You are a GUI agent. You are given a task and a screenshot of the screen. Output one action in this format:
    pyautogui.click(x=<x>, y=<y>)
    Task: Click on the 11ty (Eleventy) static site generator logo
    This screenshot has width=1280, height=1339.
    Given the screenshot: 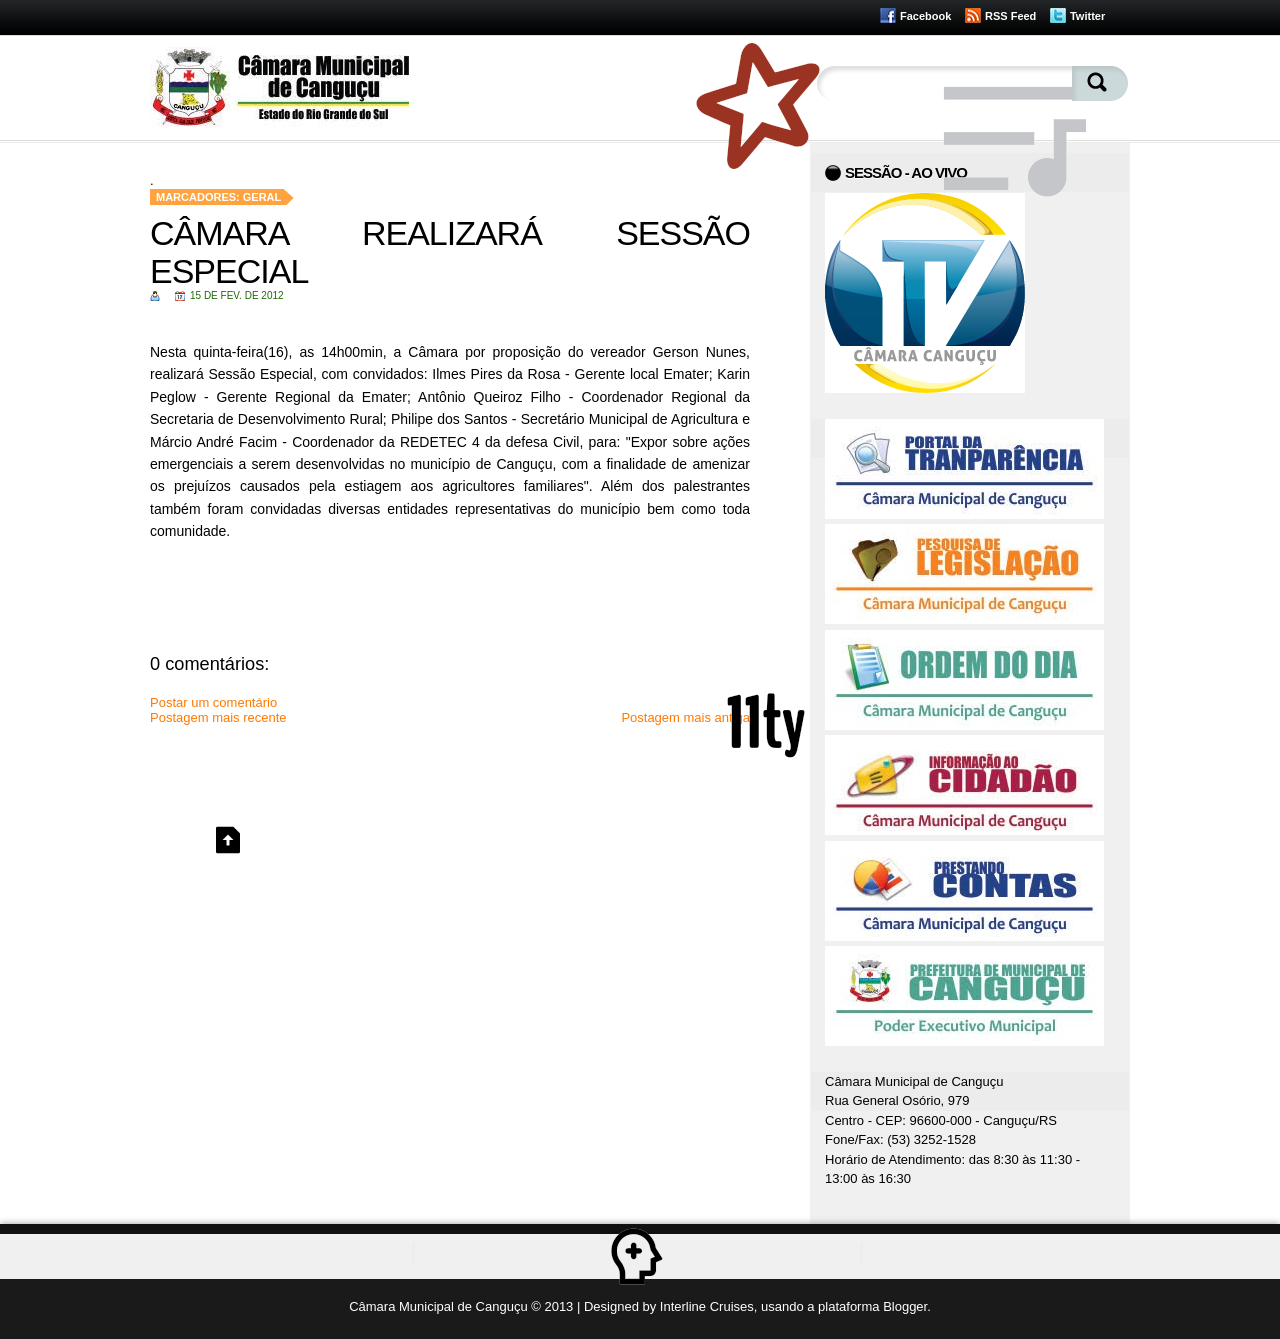 What is the action you would take?
    pyautogui.click(x=766, y=721)
    